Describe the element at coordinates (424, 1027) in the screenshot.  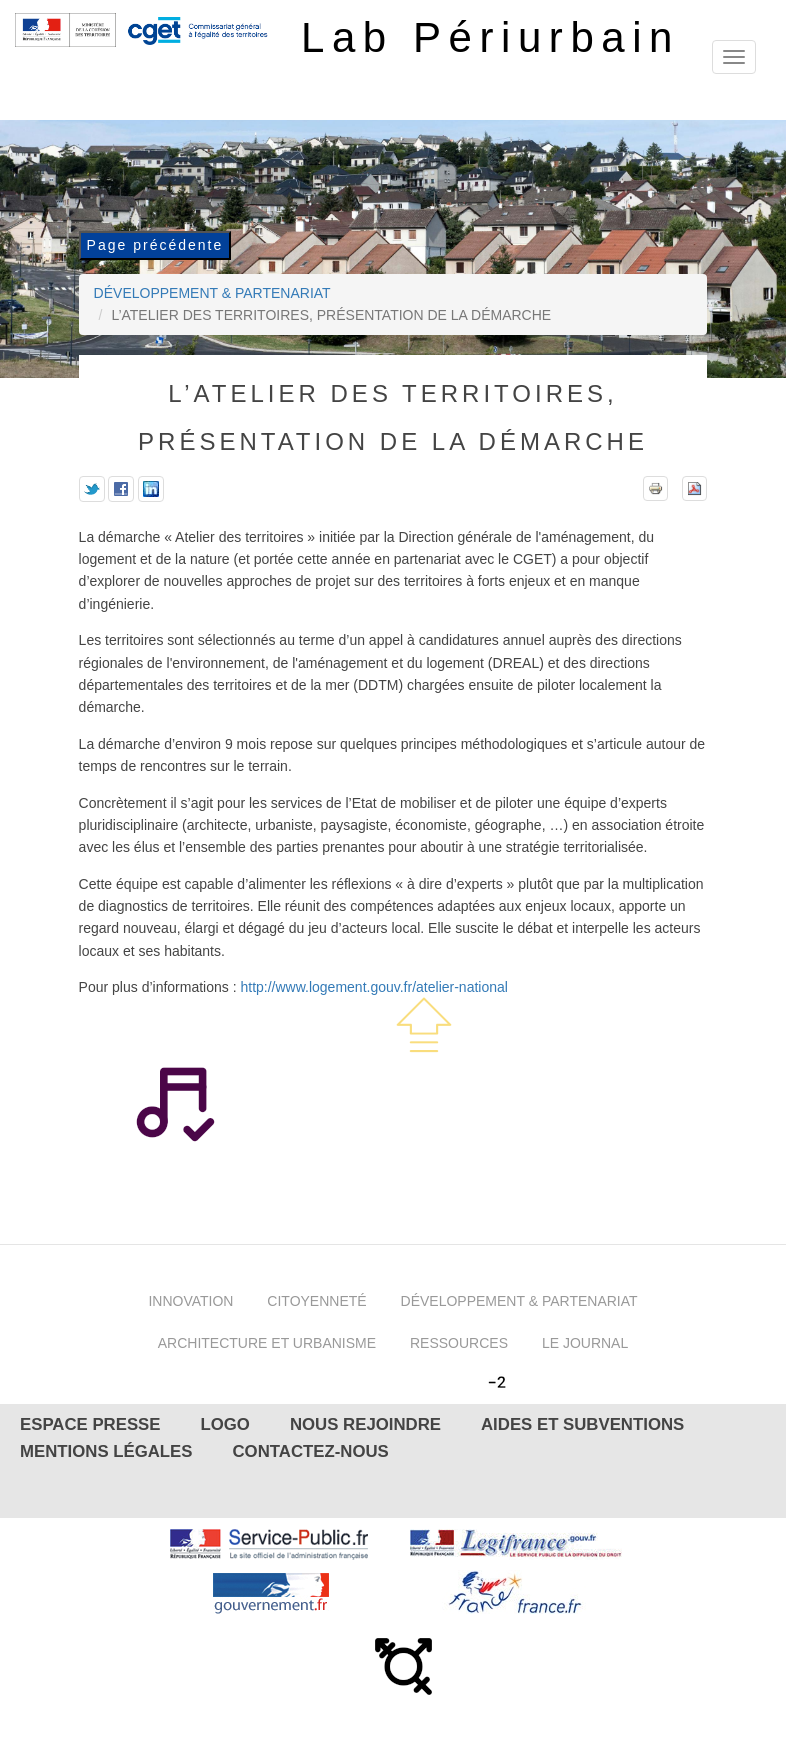
I see `upload multiple files or items` at that location.